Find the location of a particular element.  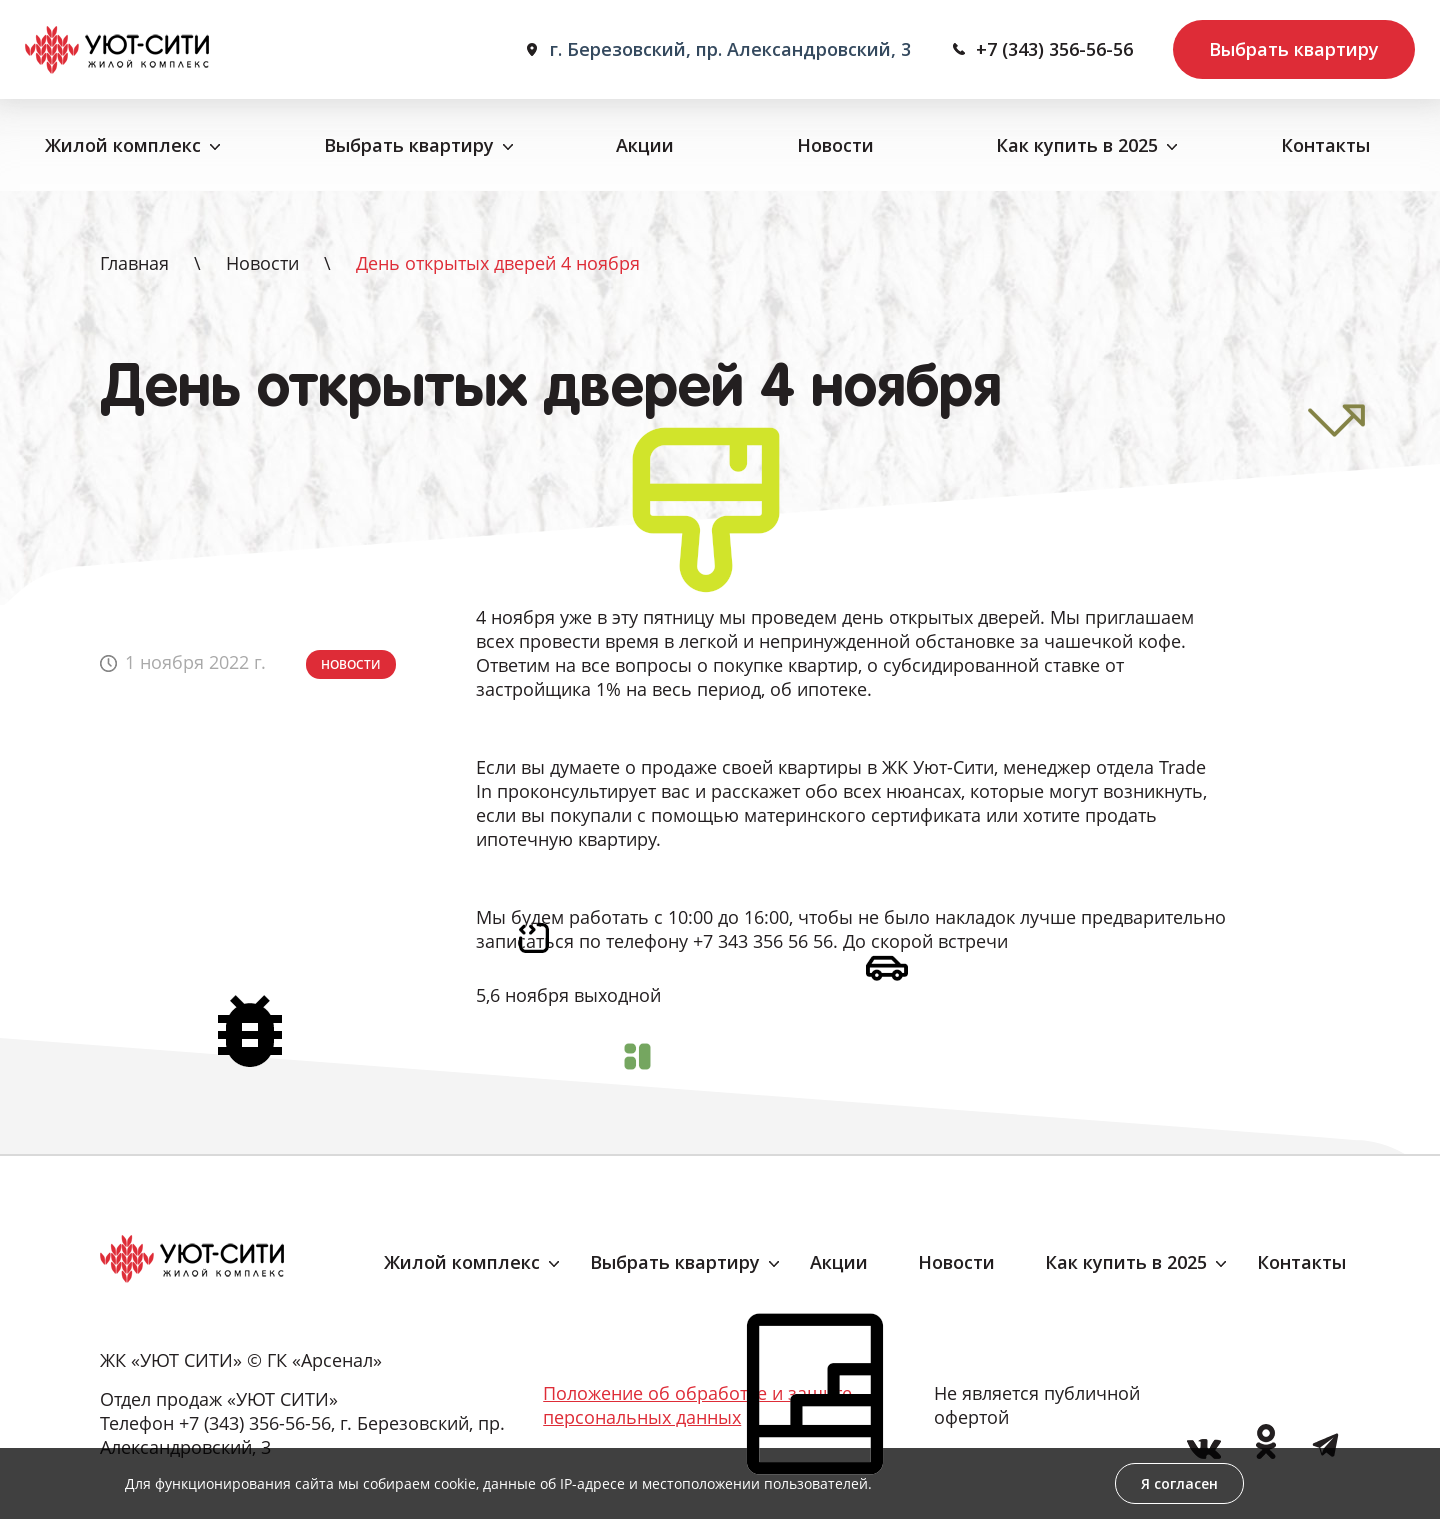

access vehicle or car-related settings is located at coordinates (887, 967).